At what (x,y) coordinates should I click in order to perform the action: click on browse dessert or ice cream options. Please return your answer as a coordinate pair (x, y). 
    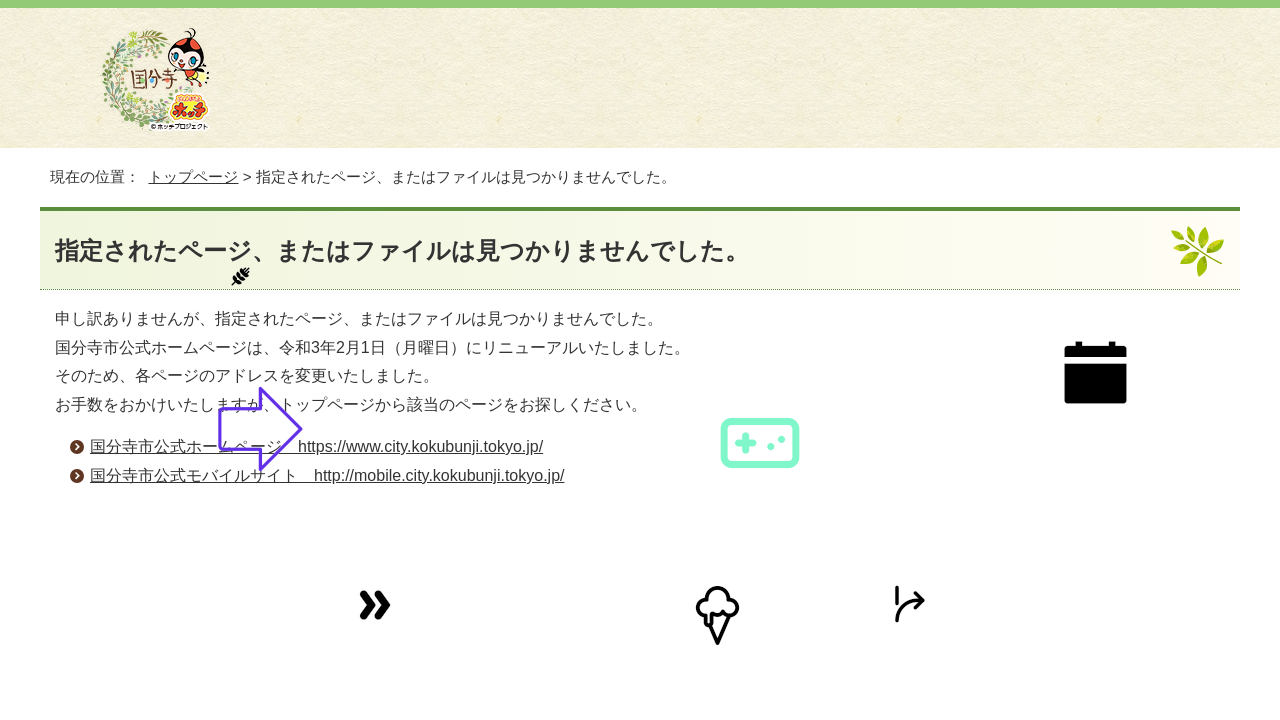
    Looking at the image, I should click on (717, 615).